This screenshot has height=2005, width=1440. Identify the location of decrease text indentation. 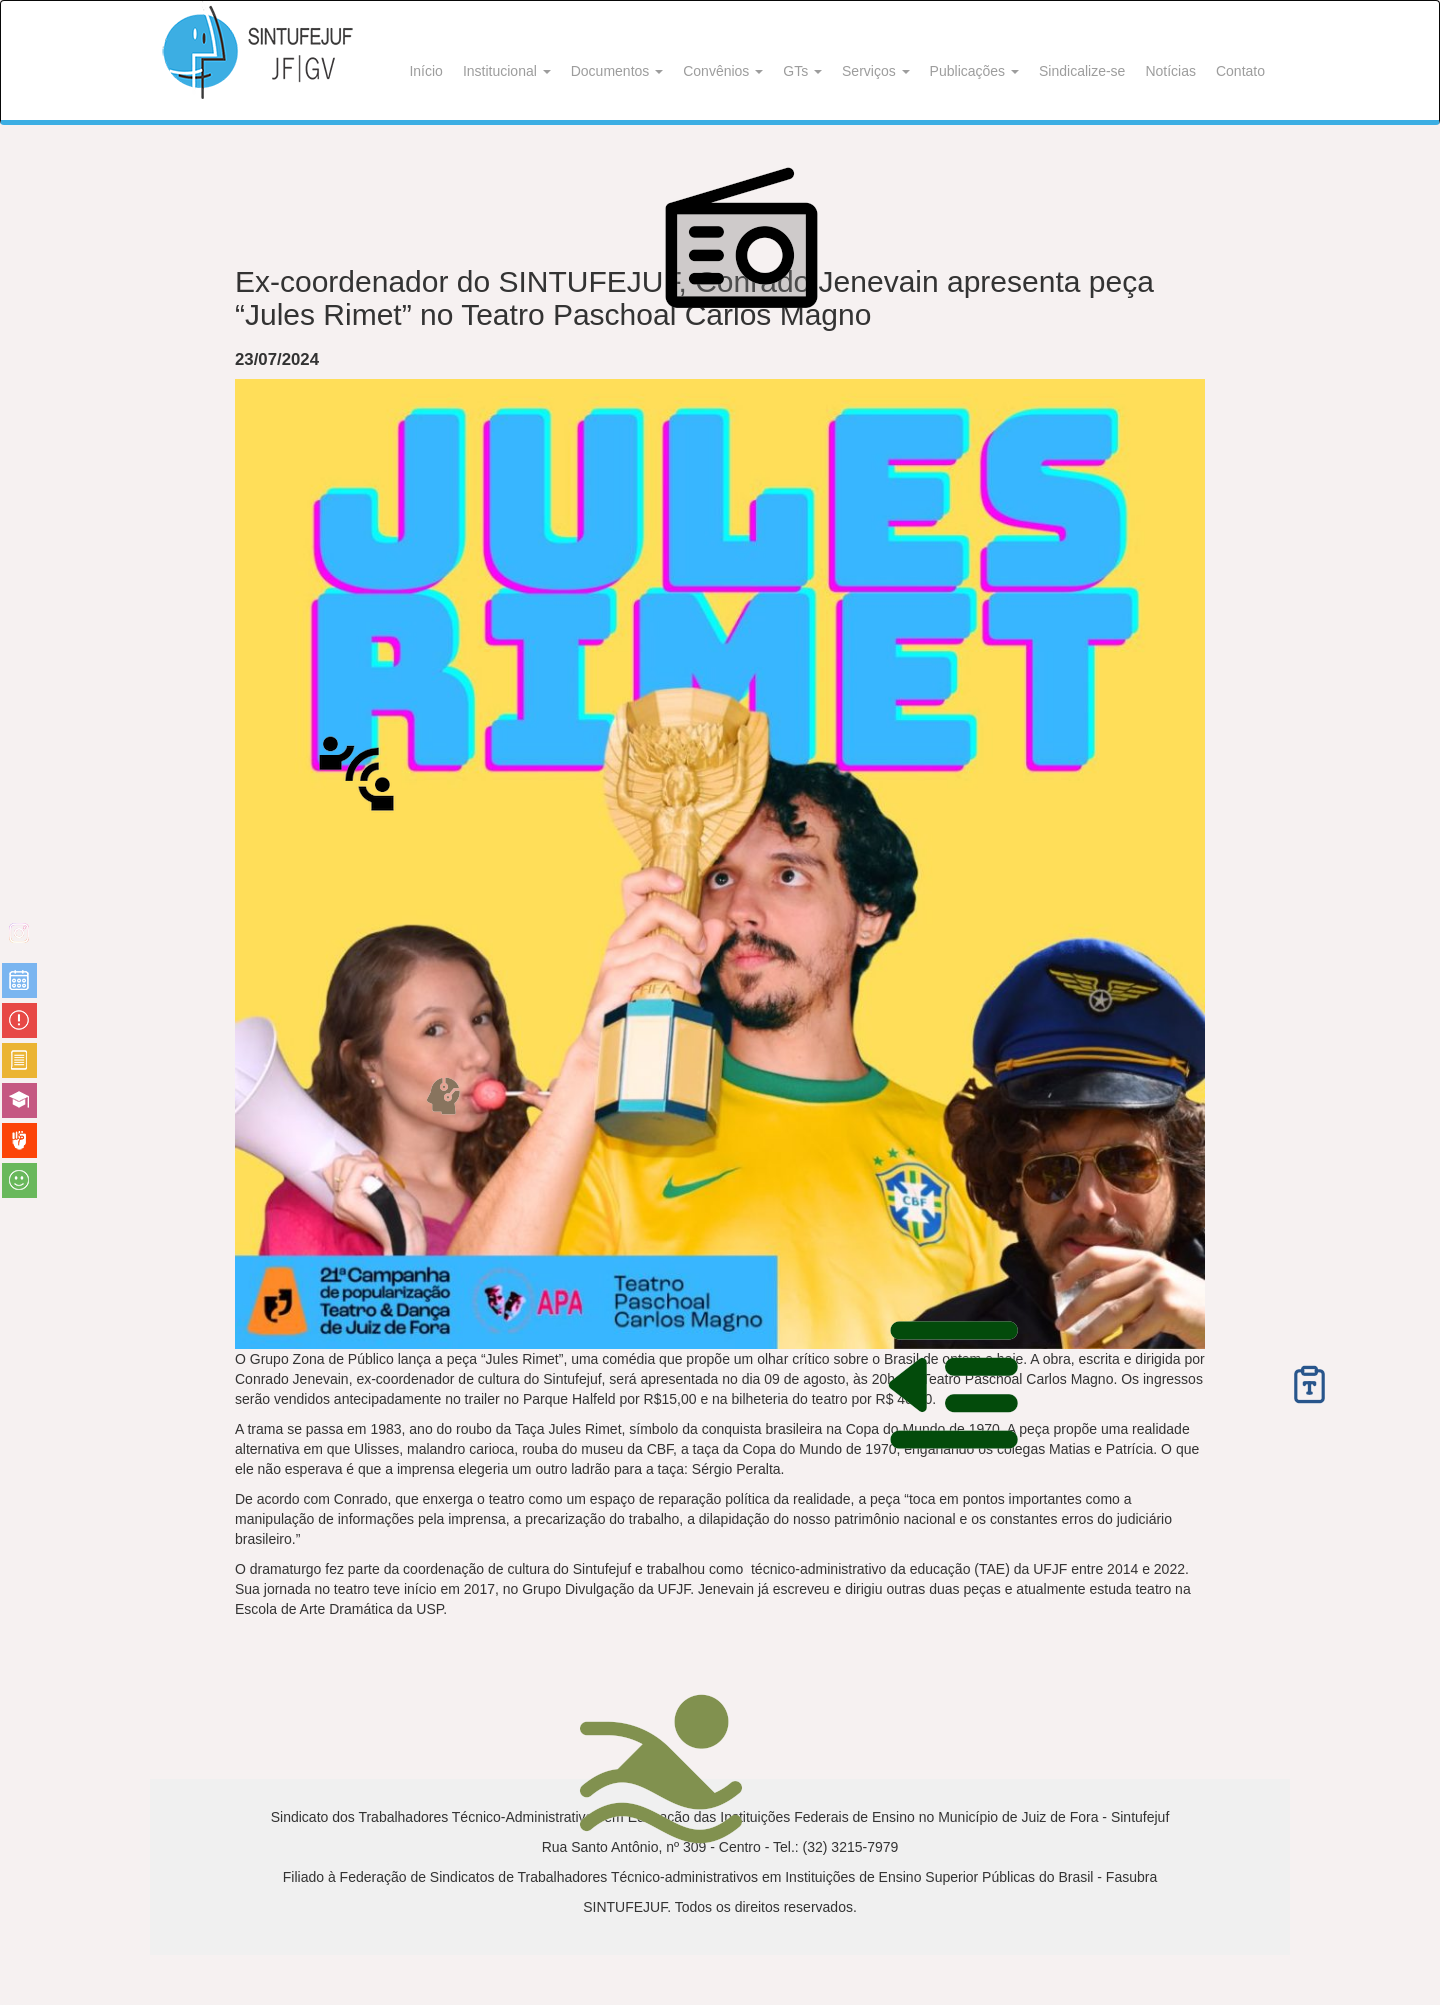
(954, 1385).